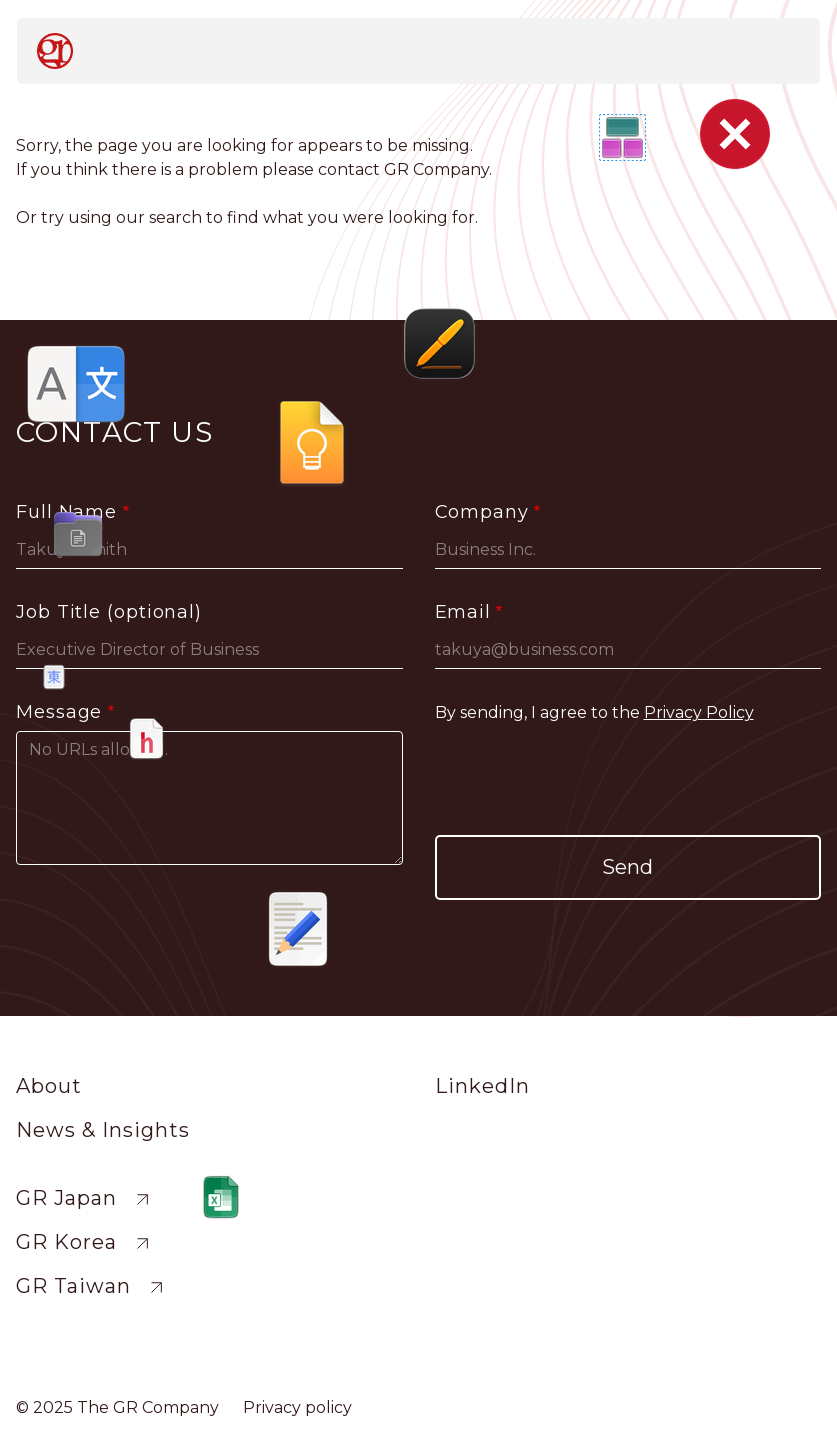 The height and width of the screenshot is (1436, 837). What do you see at coordinates (76, 384) in the screenshot?
I see `access language and translation settings` at bounding box center [76, 384].